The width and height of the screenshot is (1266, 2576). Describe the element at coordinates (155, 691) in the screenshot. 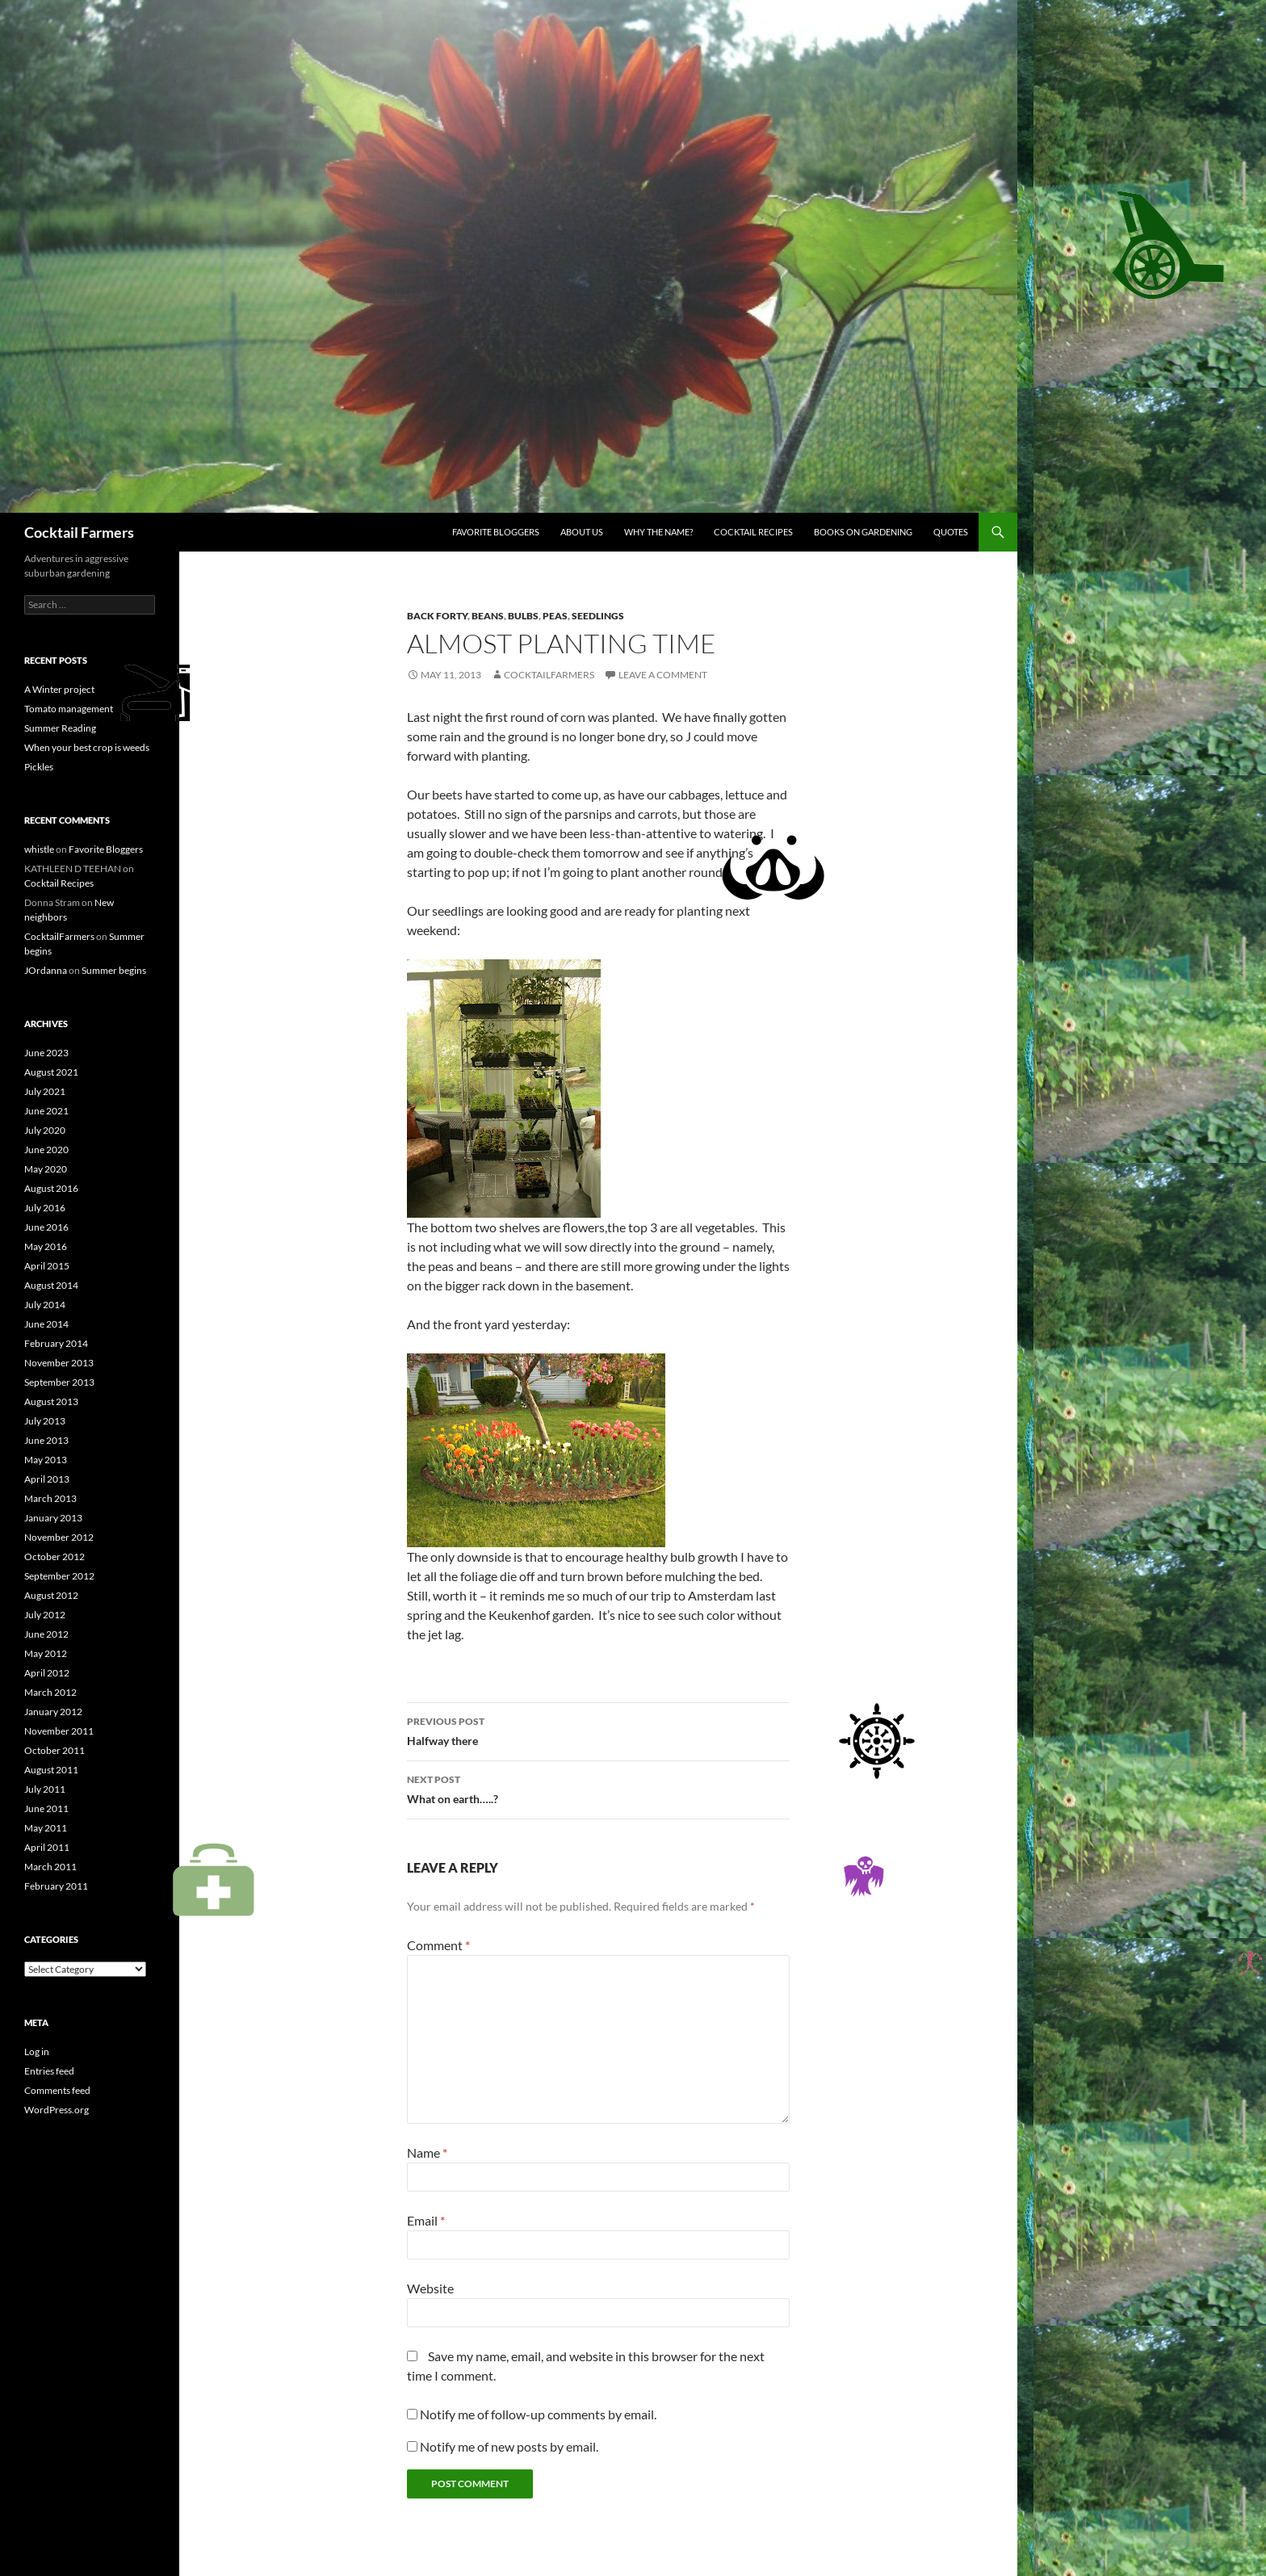

I see `use heavy-duty stapler tool` at that location.